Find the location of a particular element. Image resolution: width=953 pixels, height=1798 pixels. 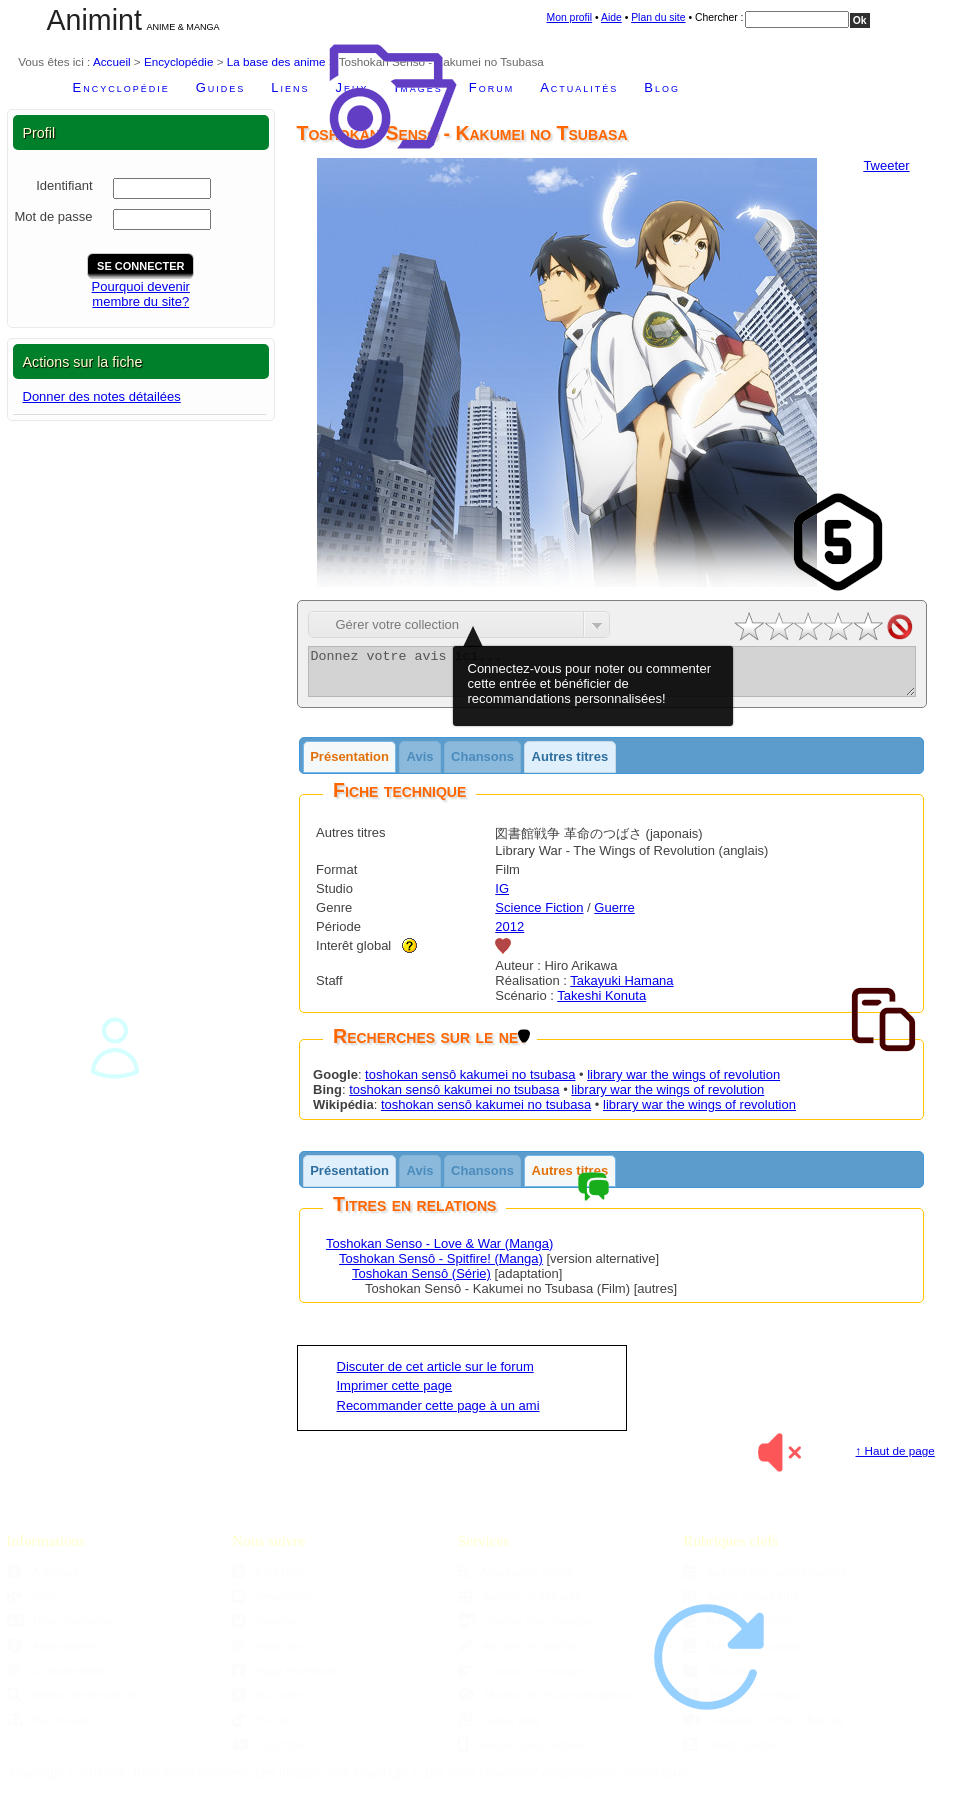

refresh the current page or content is located at coordinates (711, 1657).